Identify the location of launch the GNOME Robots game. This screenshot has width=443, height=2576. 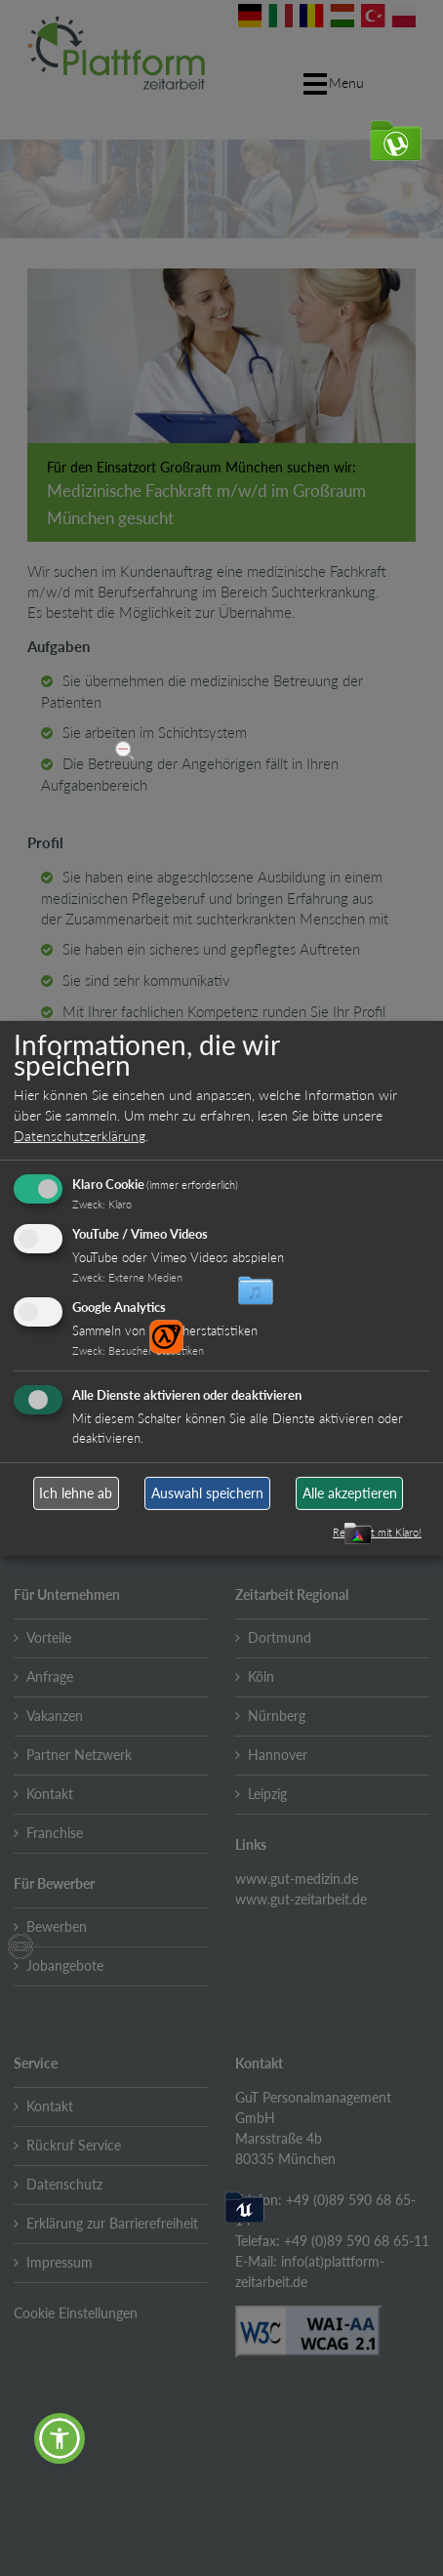
(20, 1946).